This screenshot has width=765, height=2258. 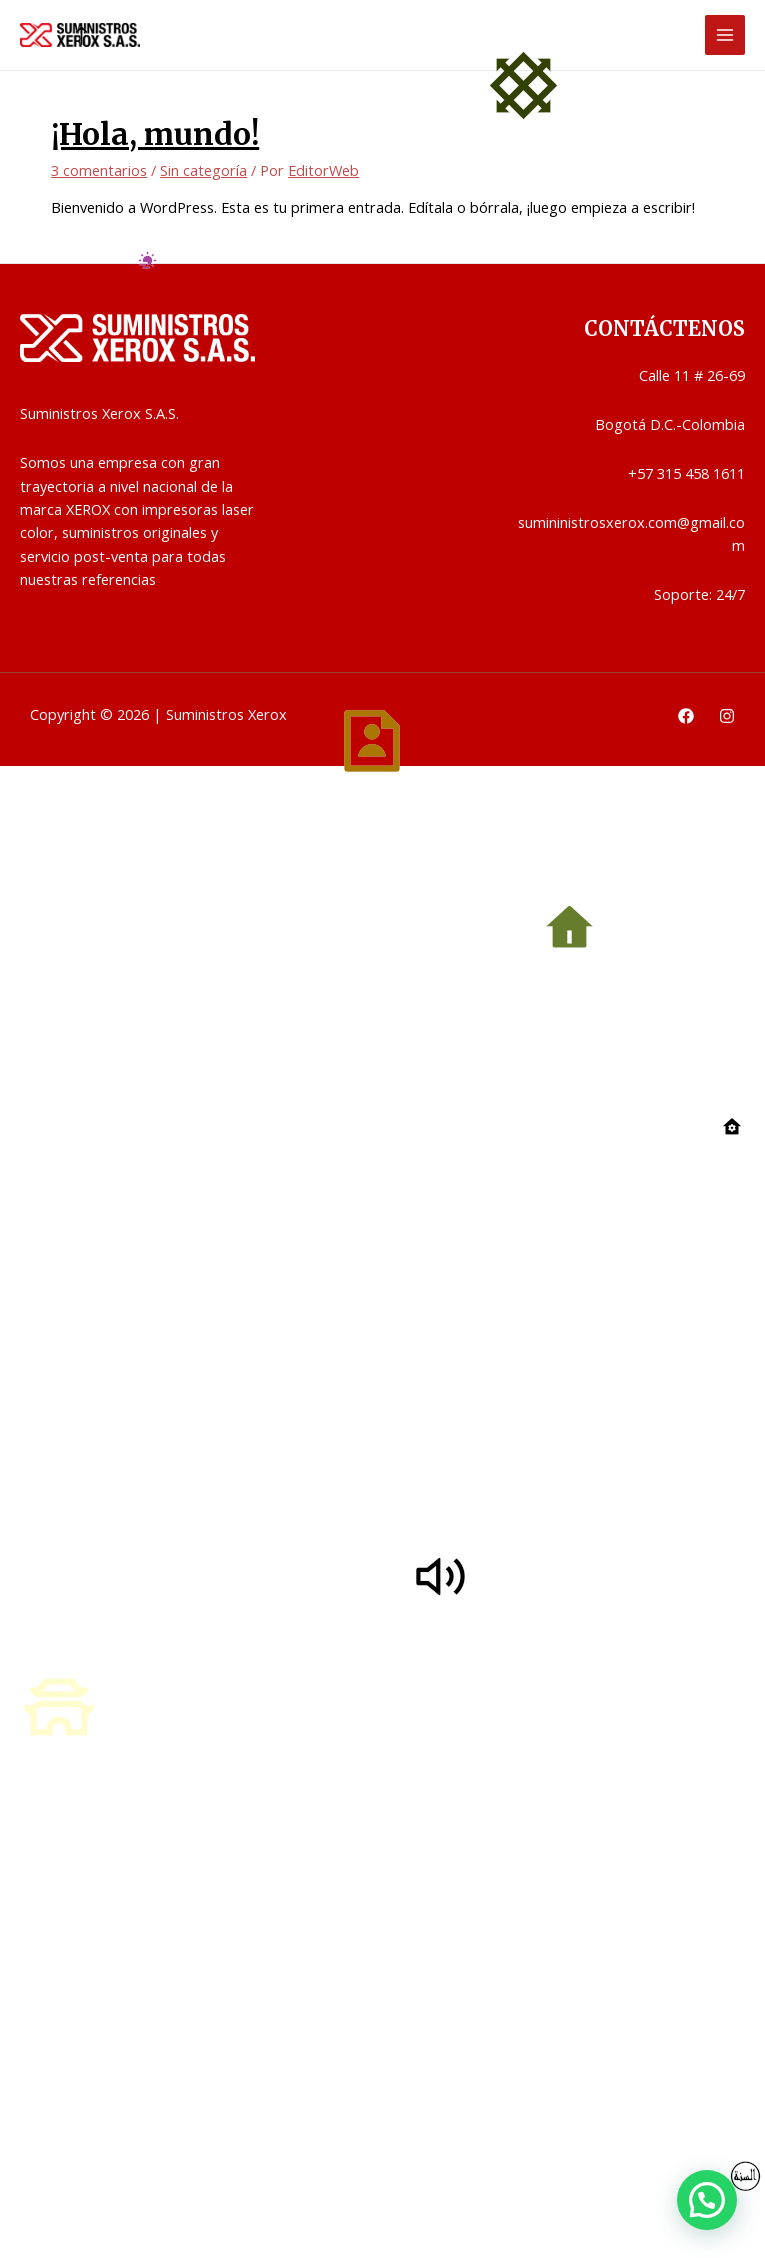 What do you see at coordinates (569, 928) in the screenshot?
I see `navigate to home screen` at bounding box center [569, 928].